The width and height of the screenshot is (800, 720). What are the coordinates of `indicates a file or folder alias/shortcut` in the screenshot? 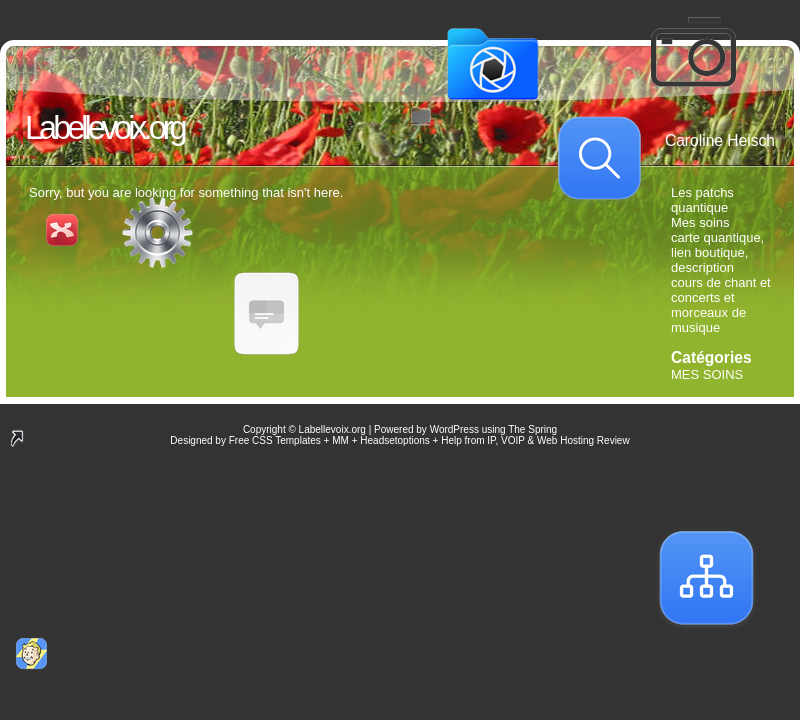 It's located at (58, 399).